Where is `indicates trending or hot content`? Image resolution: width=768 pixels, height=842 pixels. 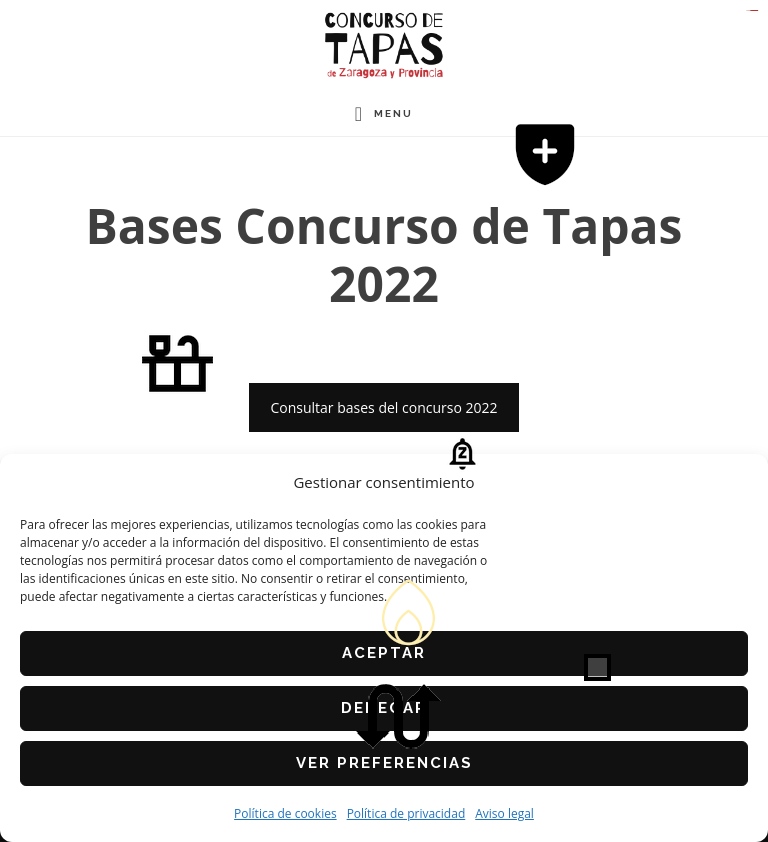 indicates trending or hot content is located at coordinates (408, 613).